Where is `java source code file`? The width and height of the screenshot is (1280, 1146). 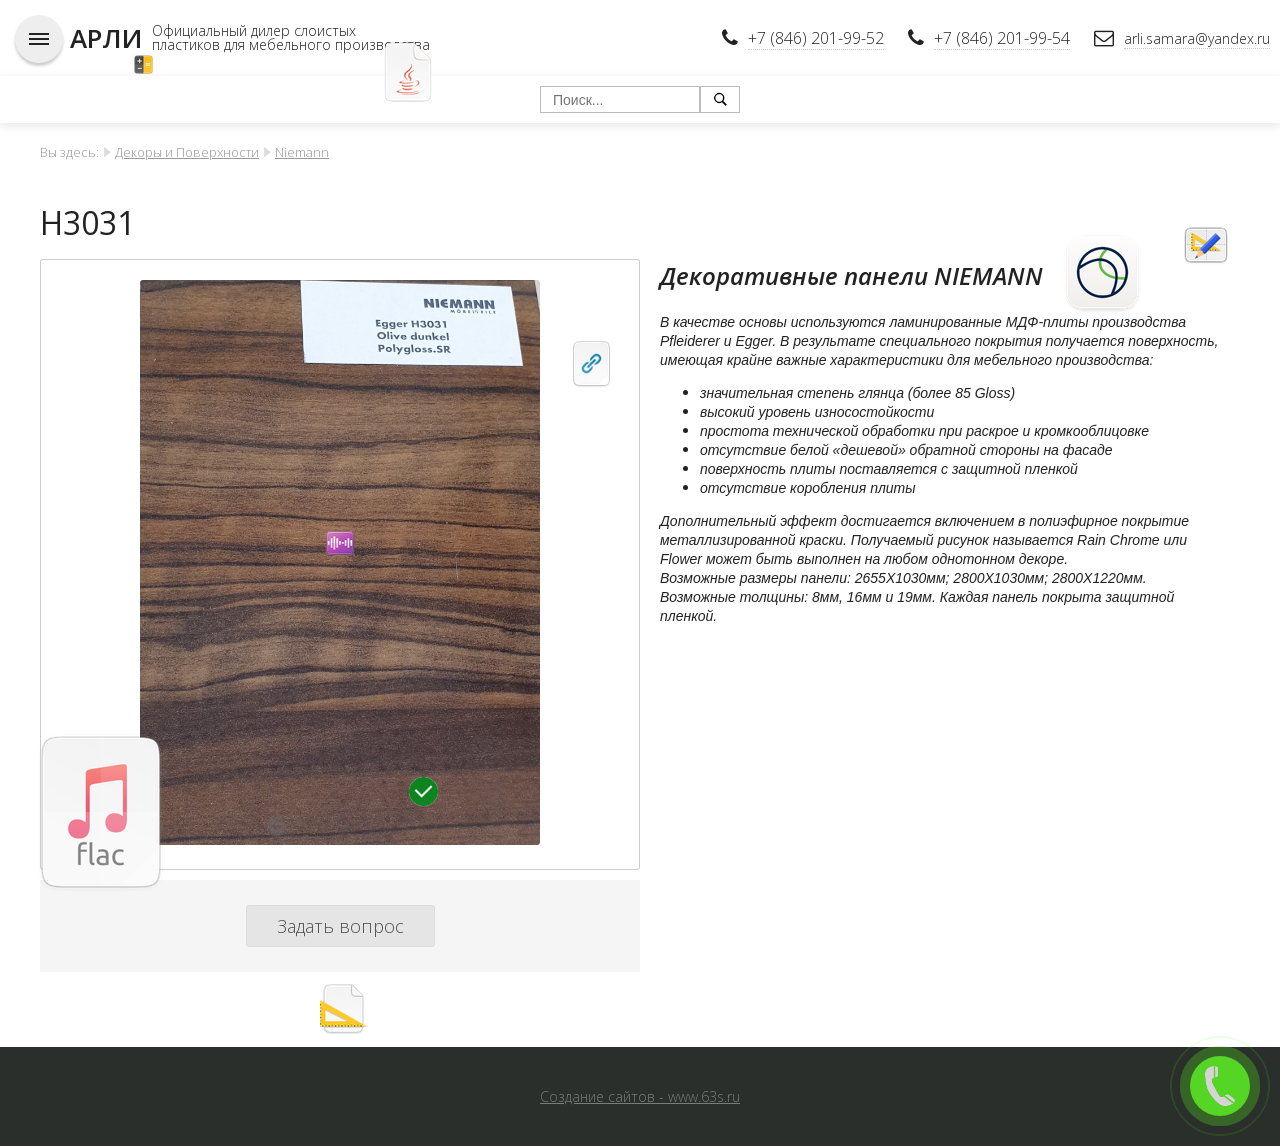
java source code file is located at coordinates (408, 72).